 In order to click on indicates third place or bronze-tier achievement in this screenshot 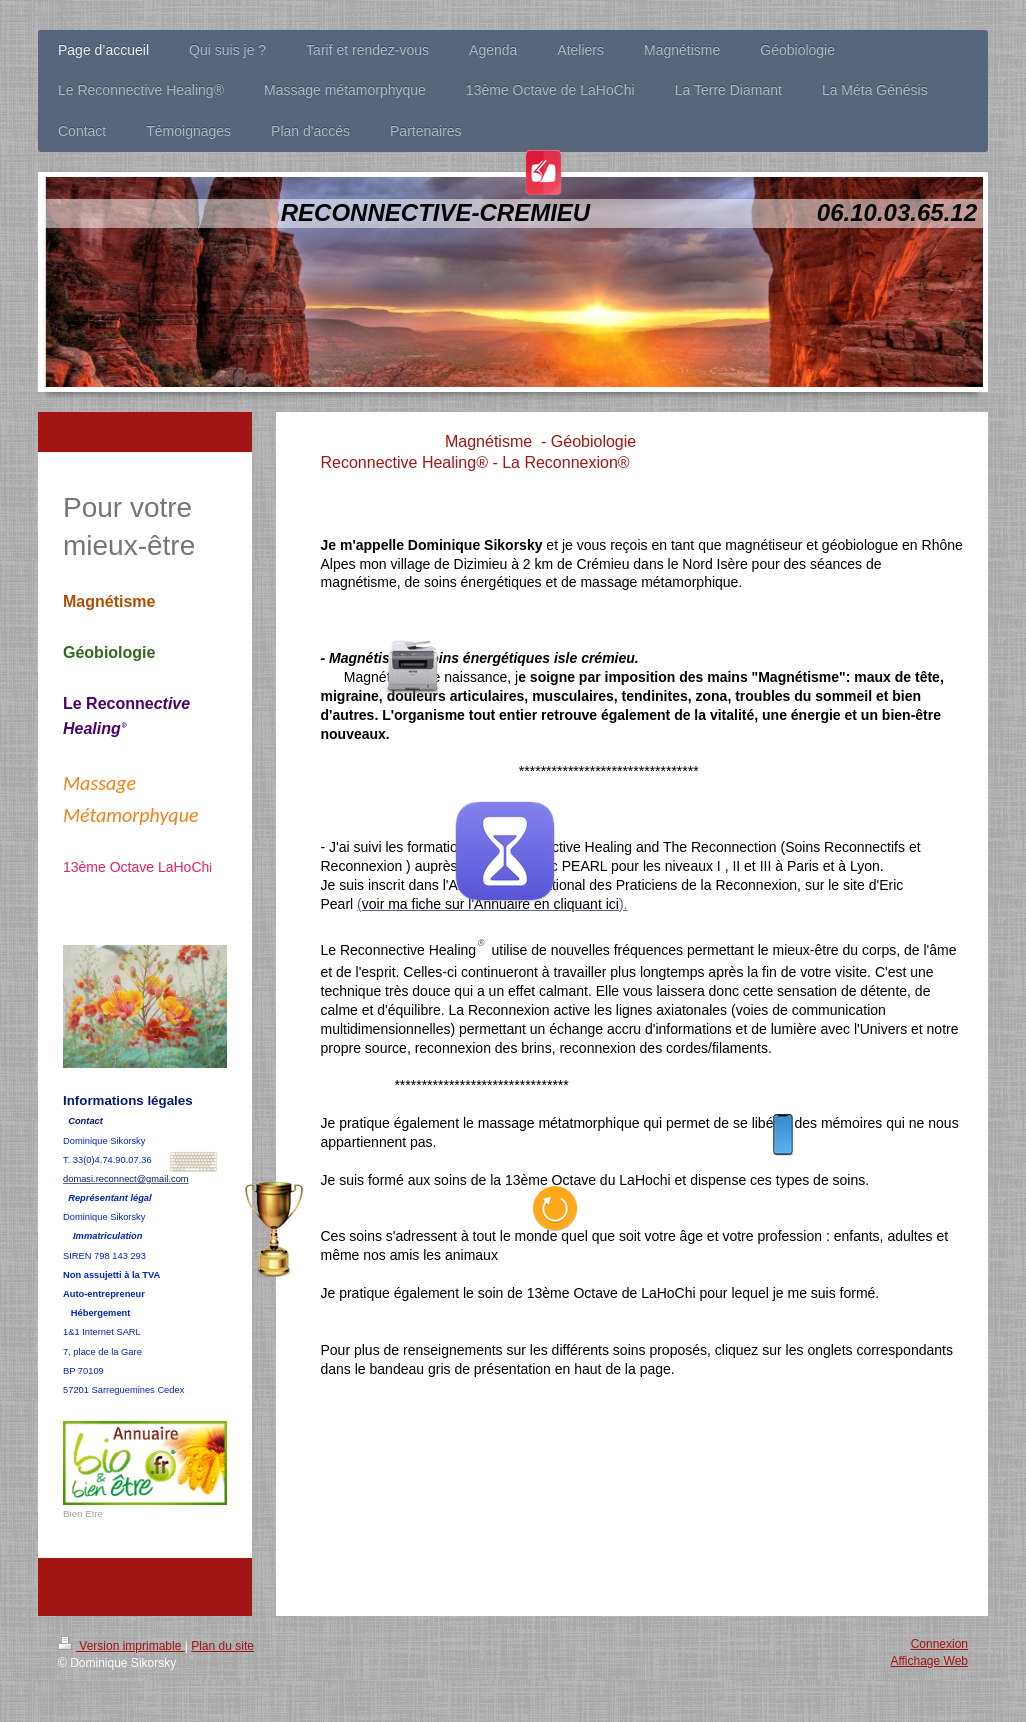, I will do `click(277, 1229)`.